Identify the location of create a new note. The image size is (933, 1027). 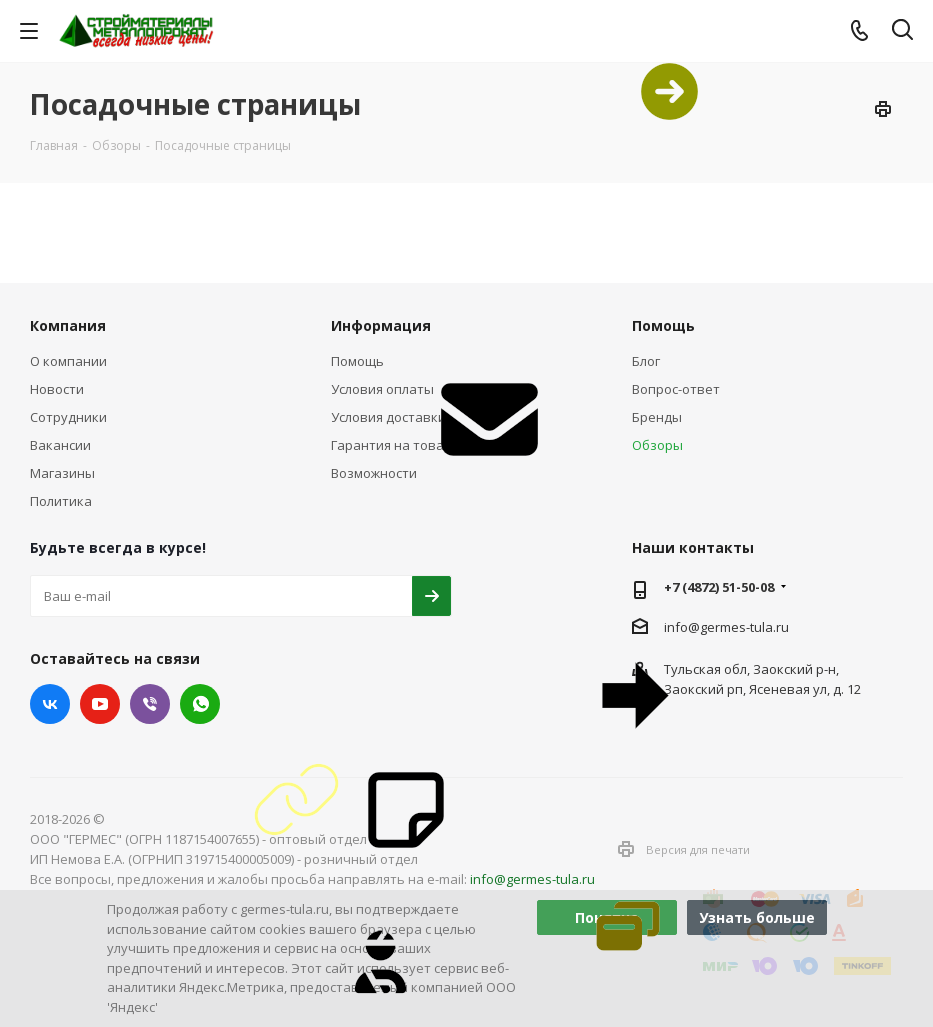
(406, 810).